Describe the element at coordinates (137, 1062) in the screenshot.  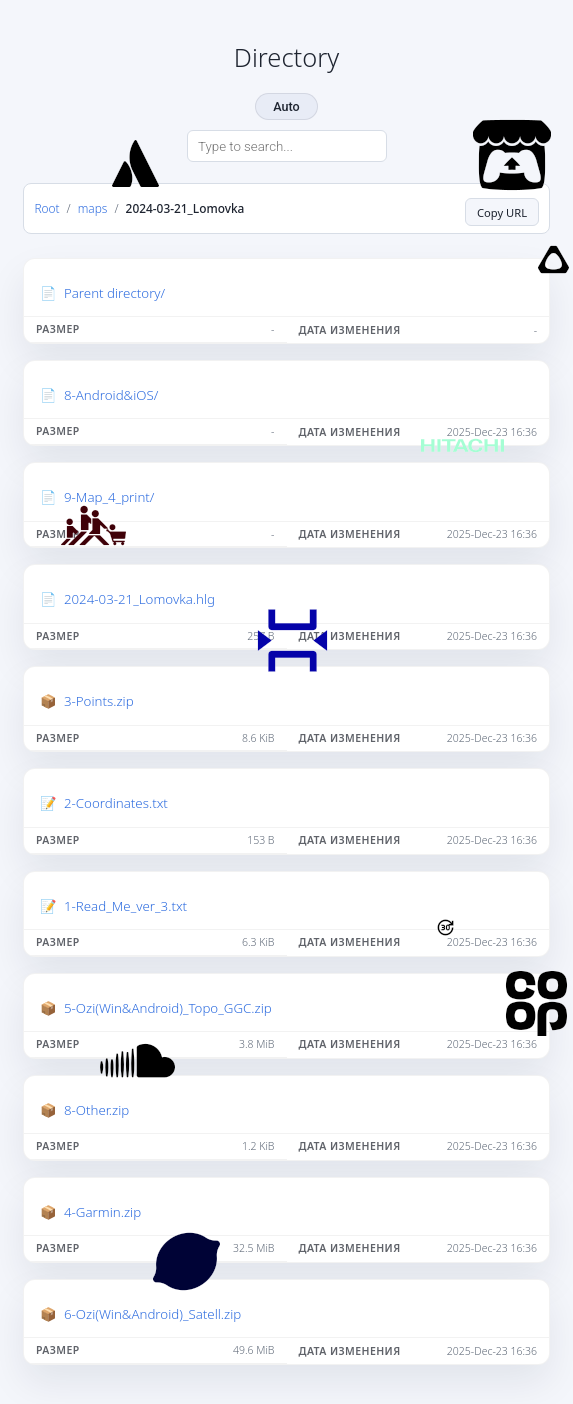
I see `open soundcloud app` at that location.